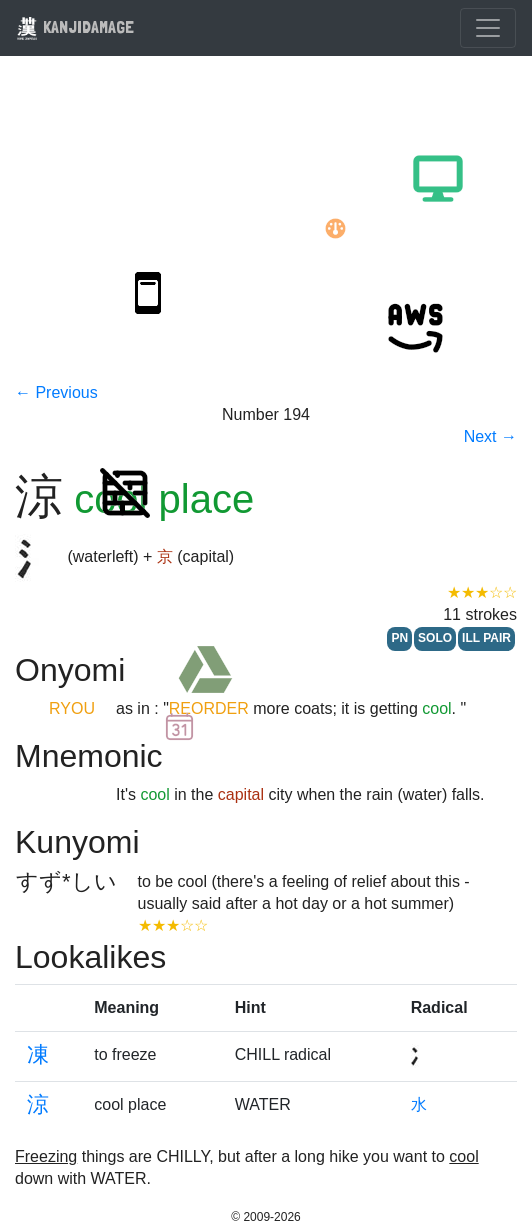 This screenshot has height=1228, width=532. Describe the element at coordinates (125, 493) in the screenshot. I see `disable wall or barrier feature` at that location.